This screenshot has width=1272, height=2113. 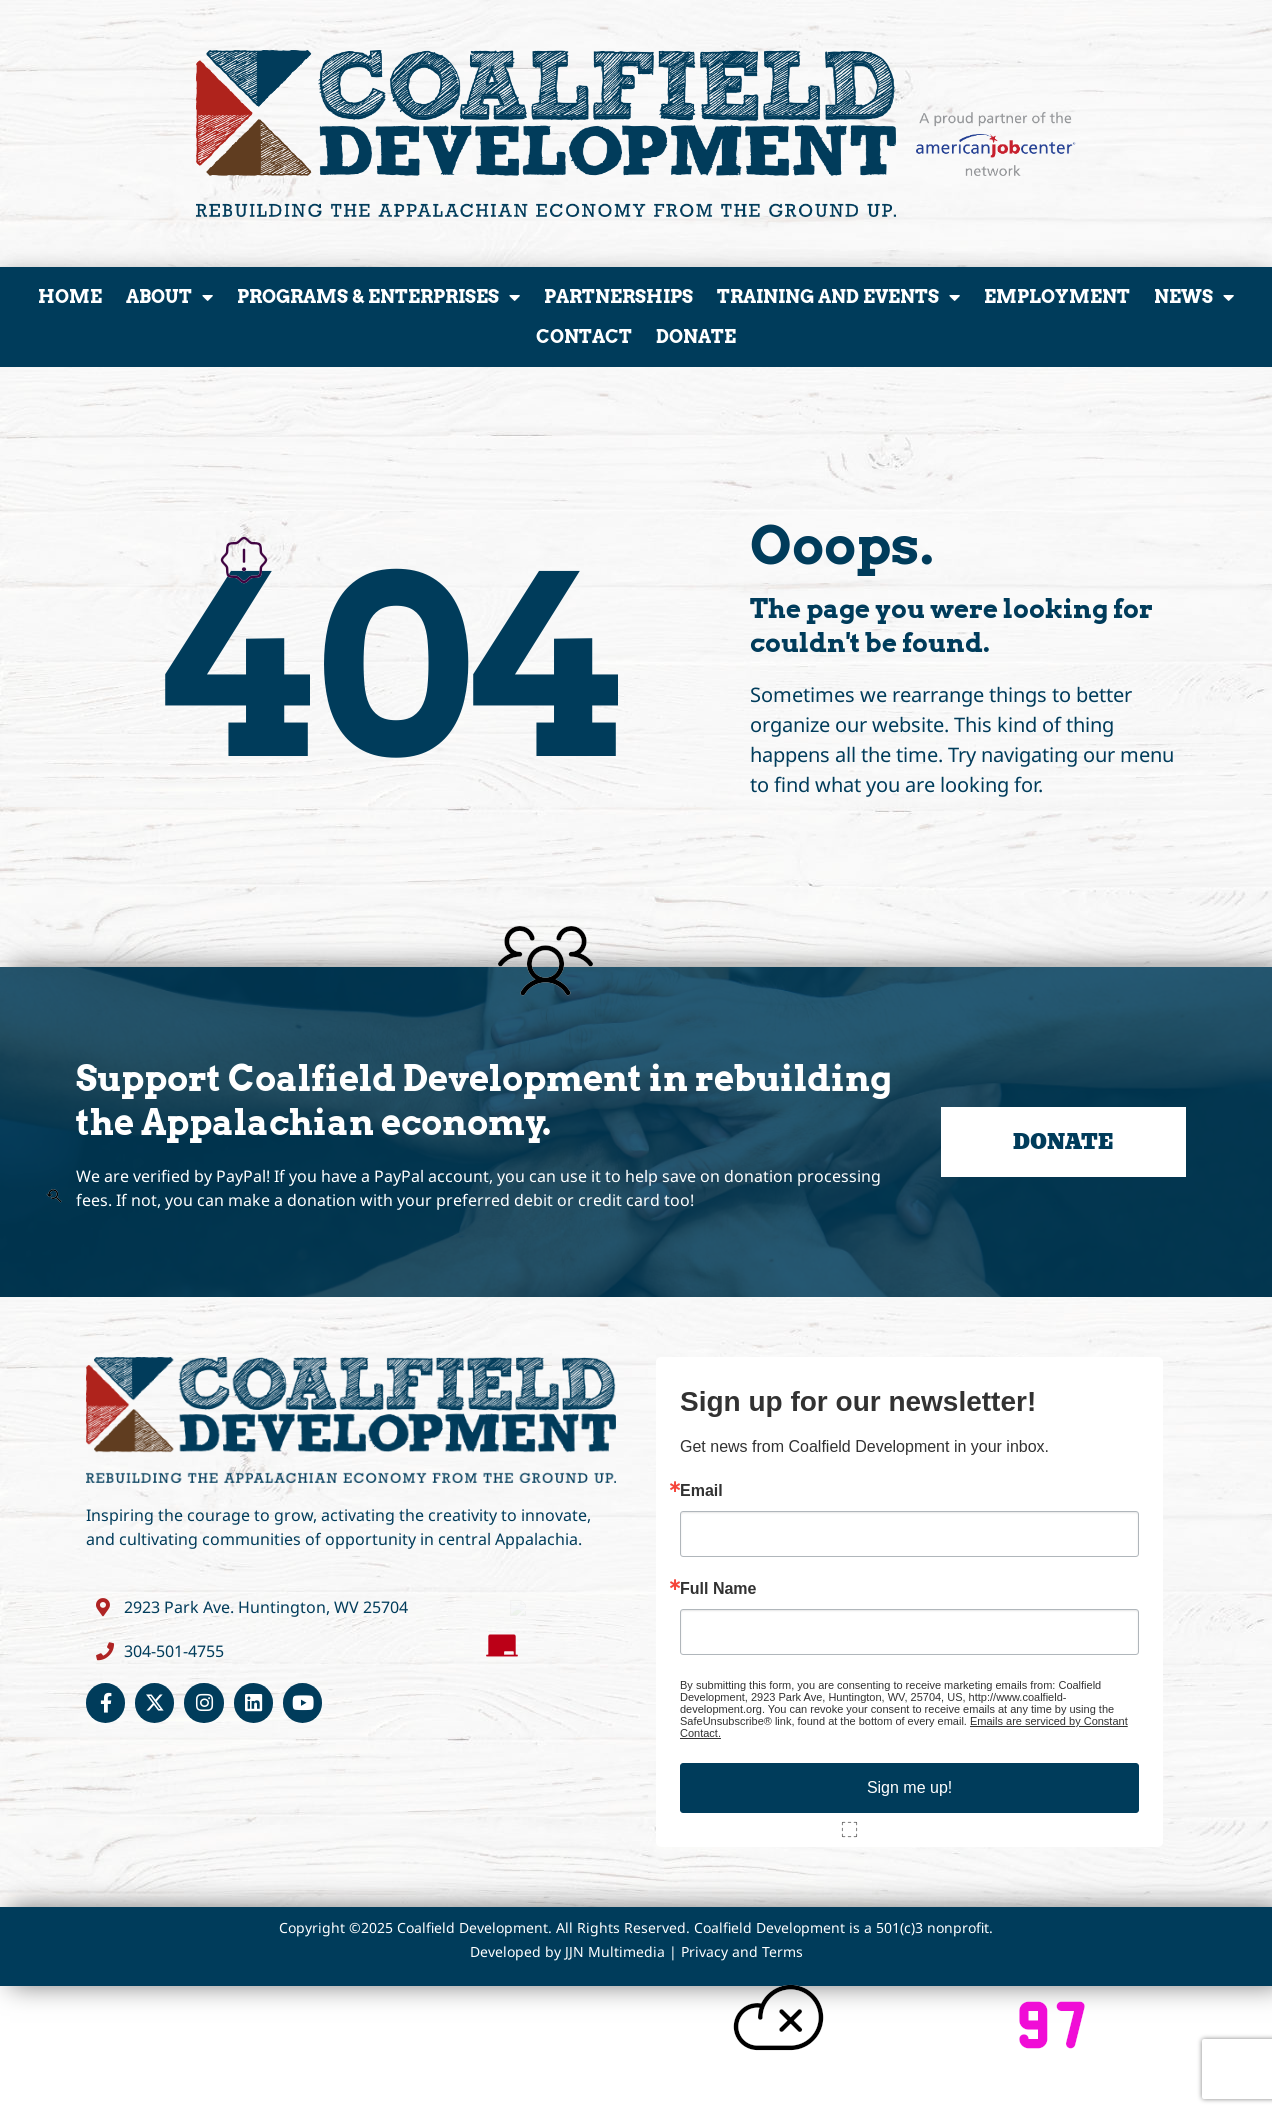 I want to click on displays the number 97 as a badge or counter, so click(x=1052, y=2025).